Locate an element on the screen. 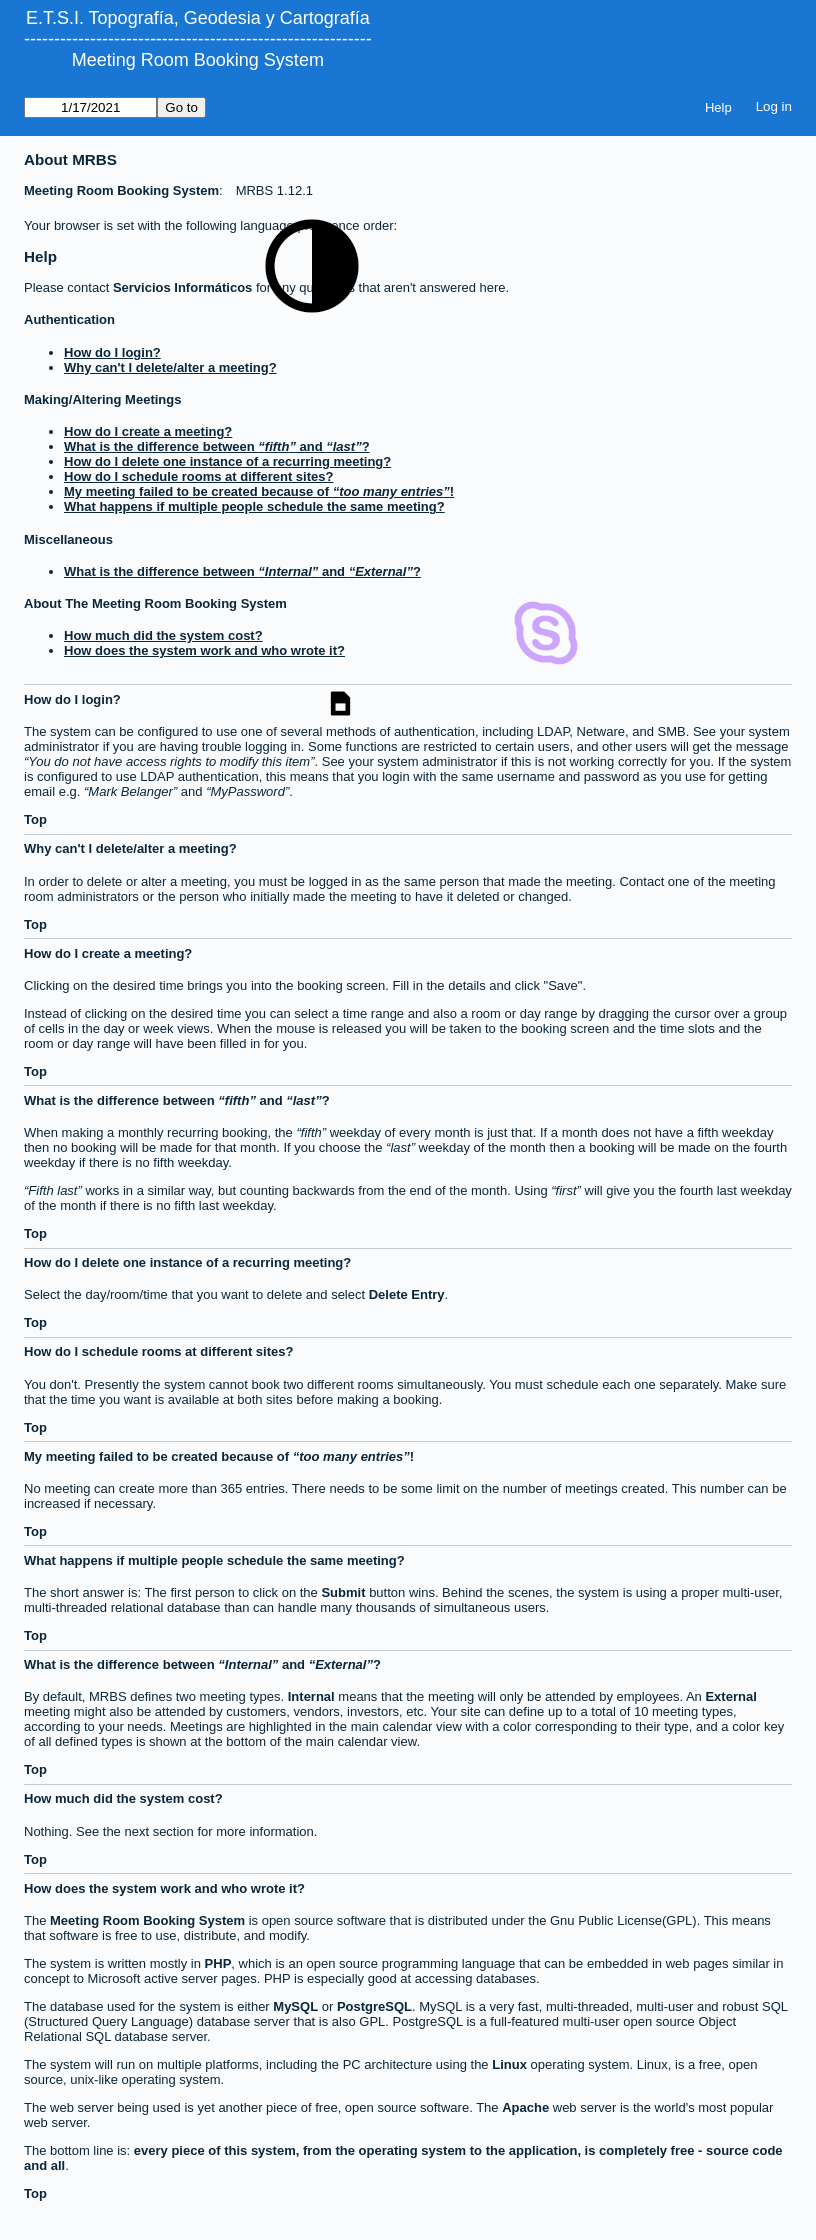  open Skype app is located at coordinates (546, 633).